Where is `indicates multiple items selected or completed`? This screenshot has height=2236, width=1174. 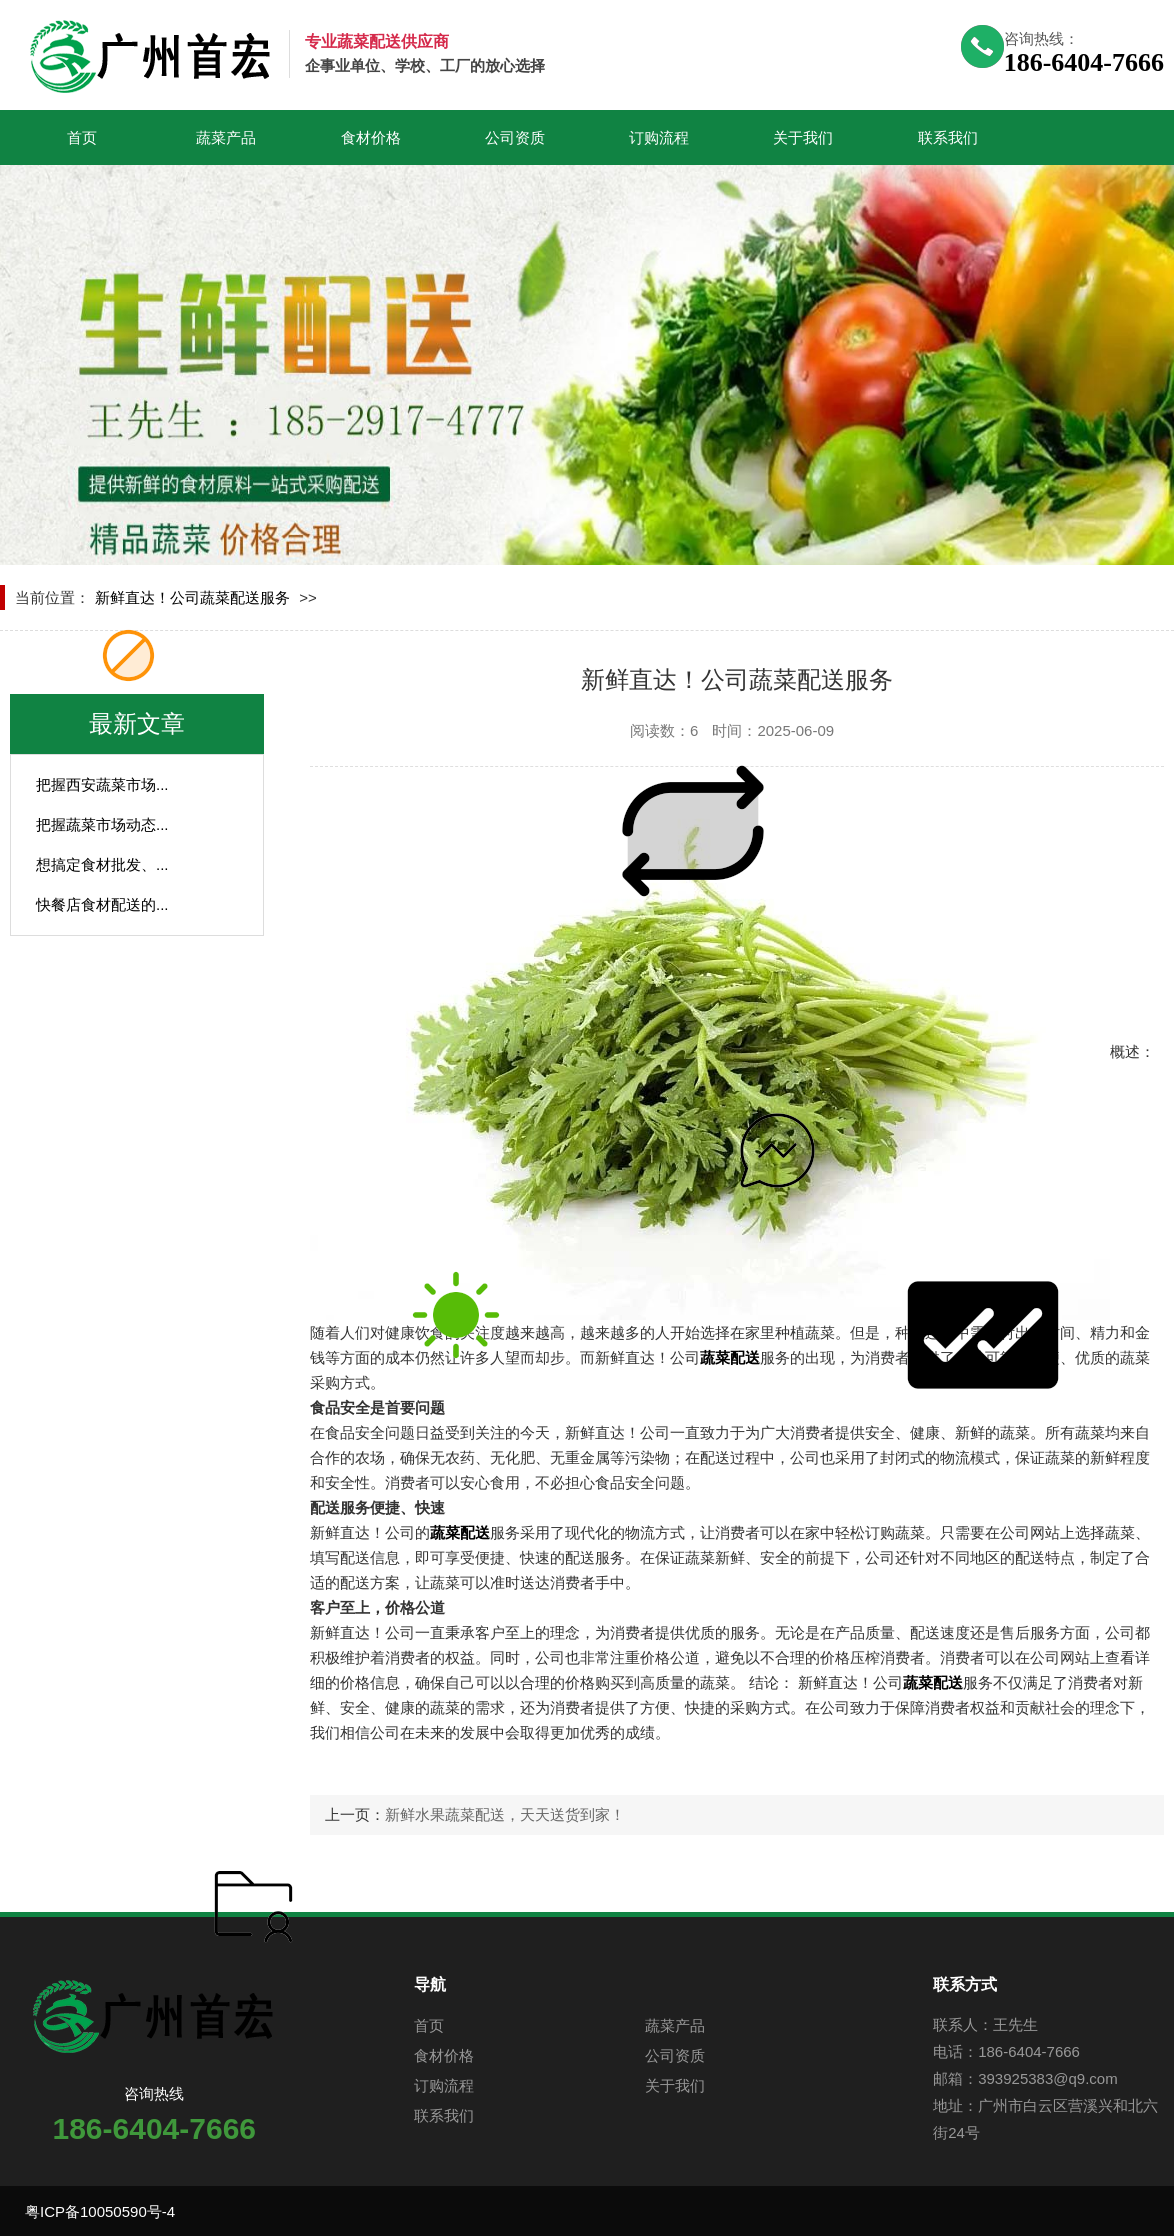
indicates multiple items selected or completed is located at coordinates (983, 1335).